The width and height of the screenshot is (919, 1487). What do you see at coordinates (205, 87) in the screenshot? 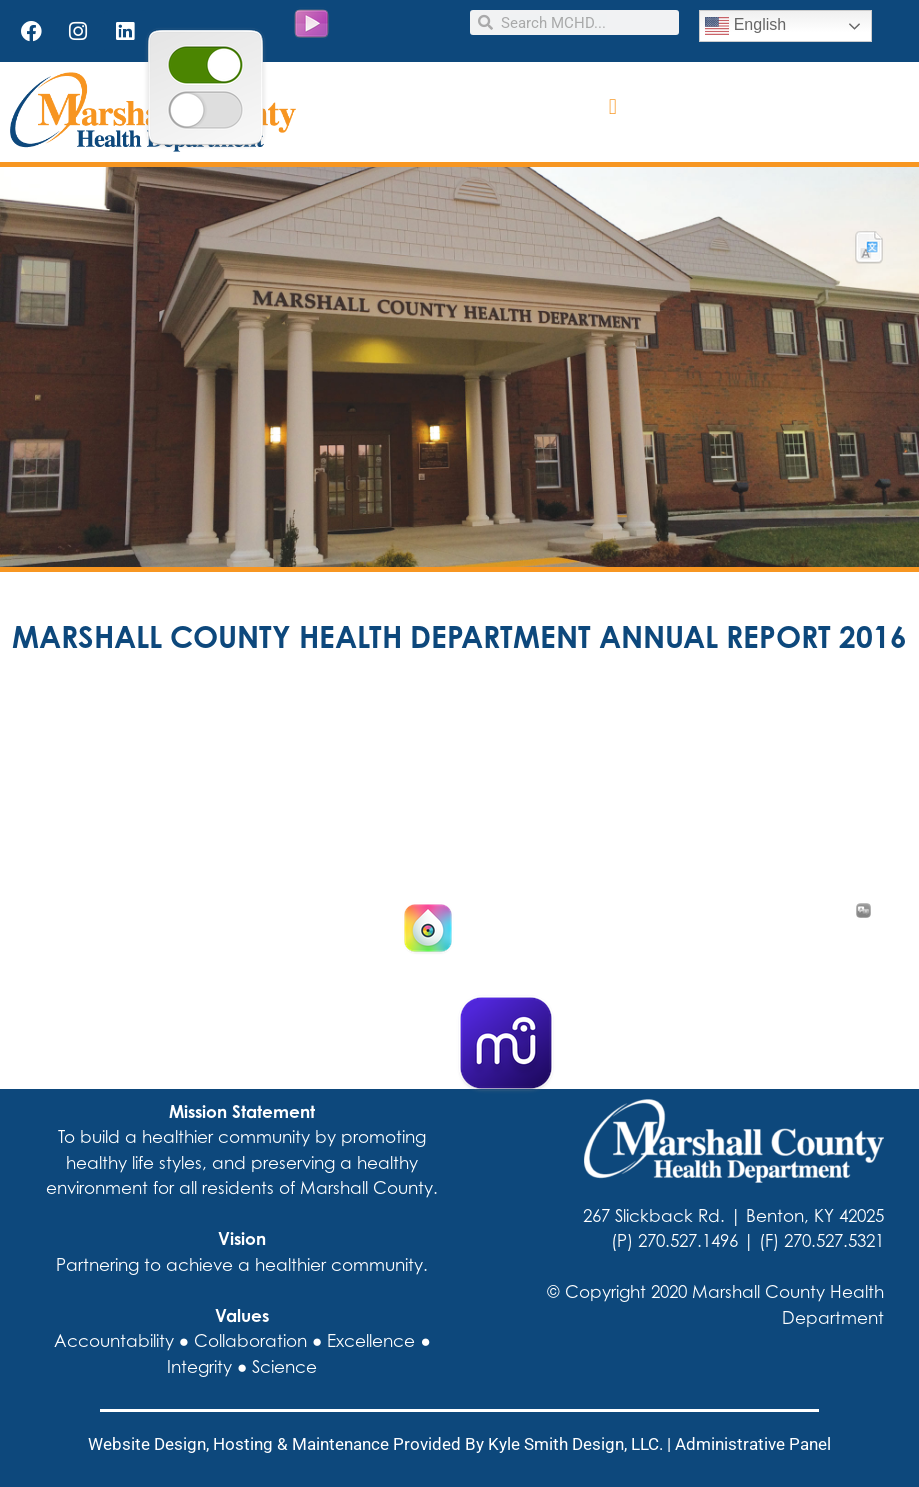
I see `open gnome tweaks to customize desktop settings` at bounding box center [205, 87].